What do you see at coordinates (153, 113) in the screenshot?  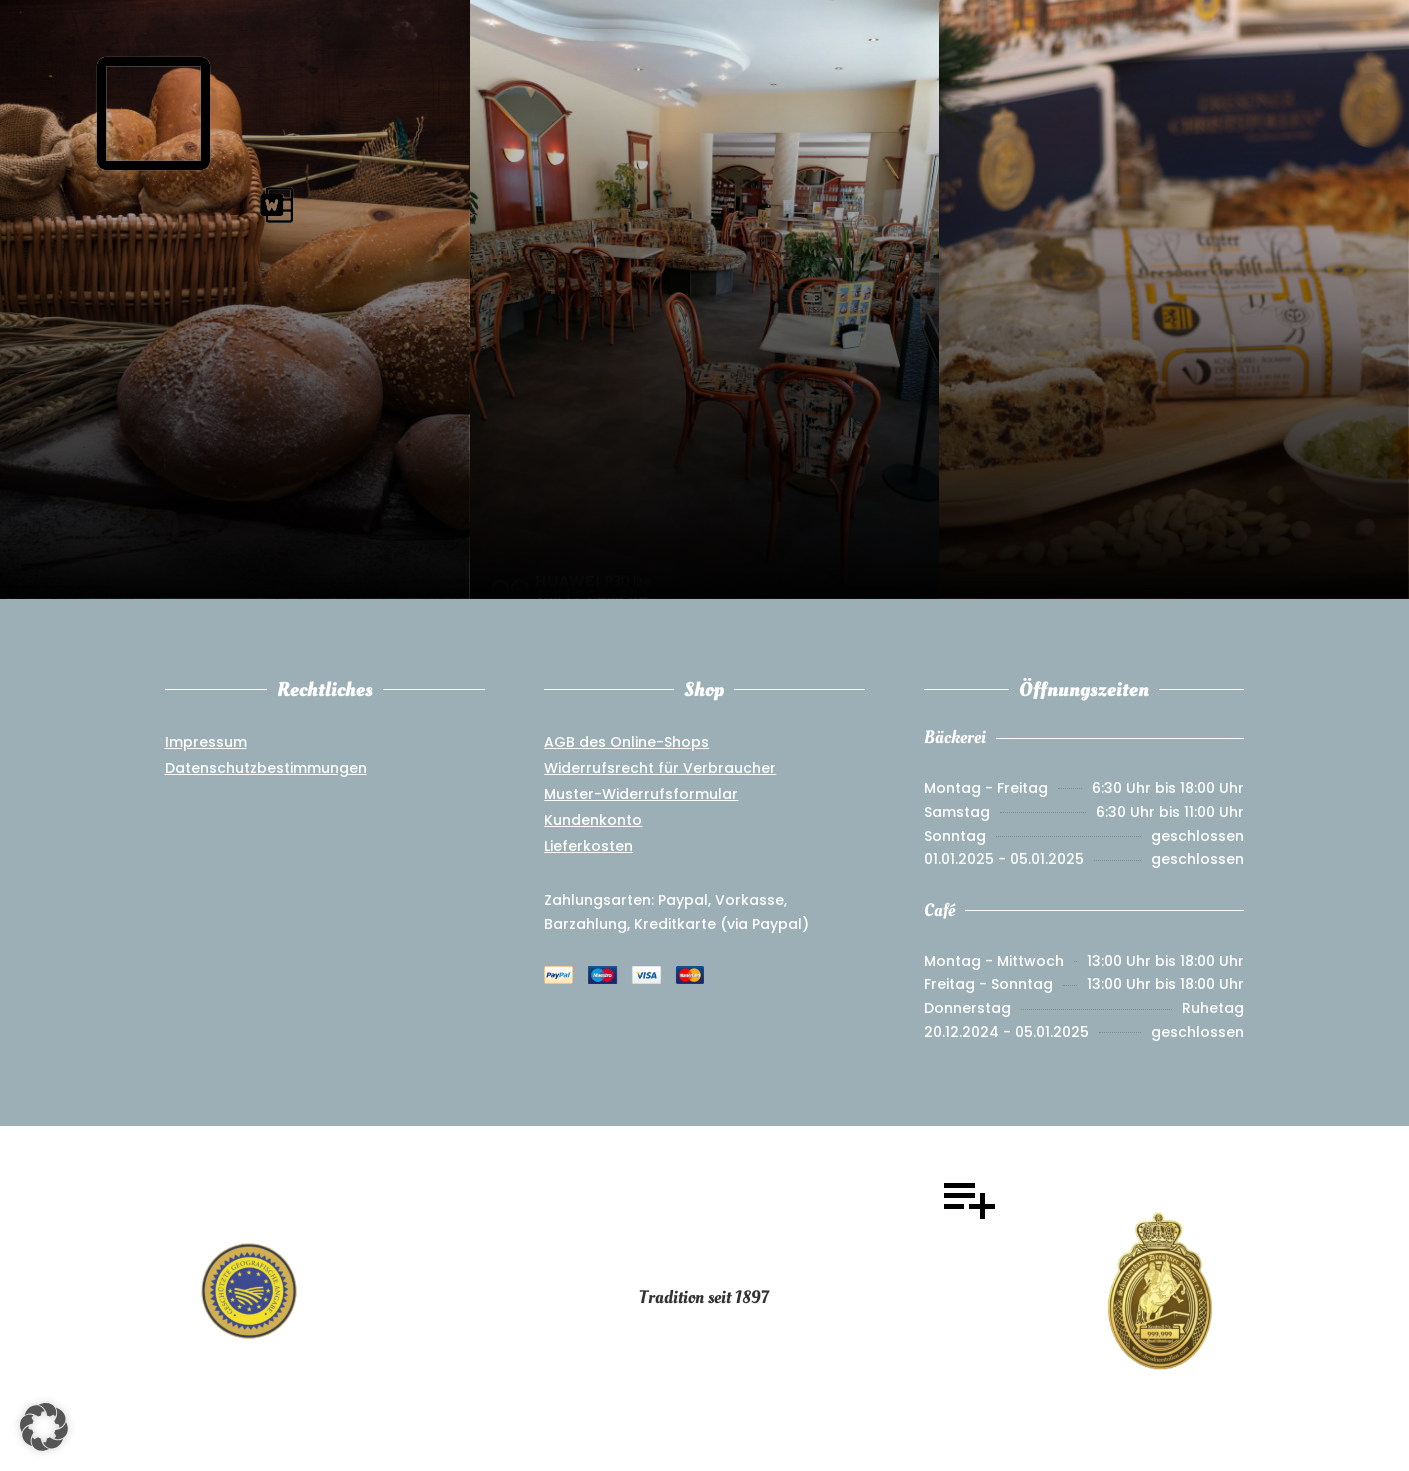 I see `stop or halt media playback` at bounding box center [153, 113].